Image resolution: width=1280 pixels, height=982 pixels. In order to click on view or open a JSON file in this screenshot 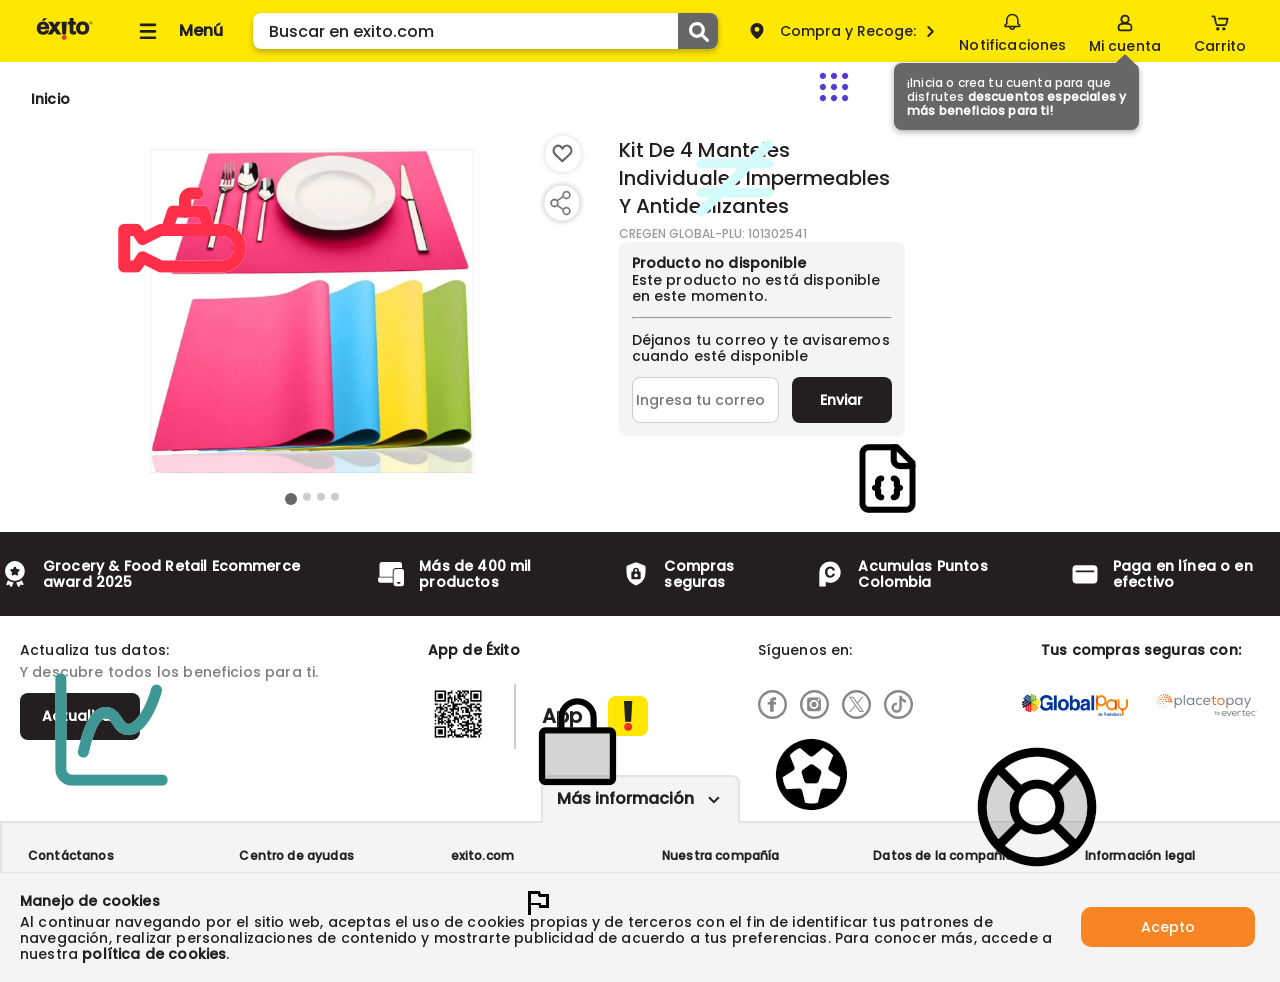, I will do `click(887, 478)`.